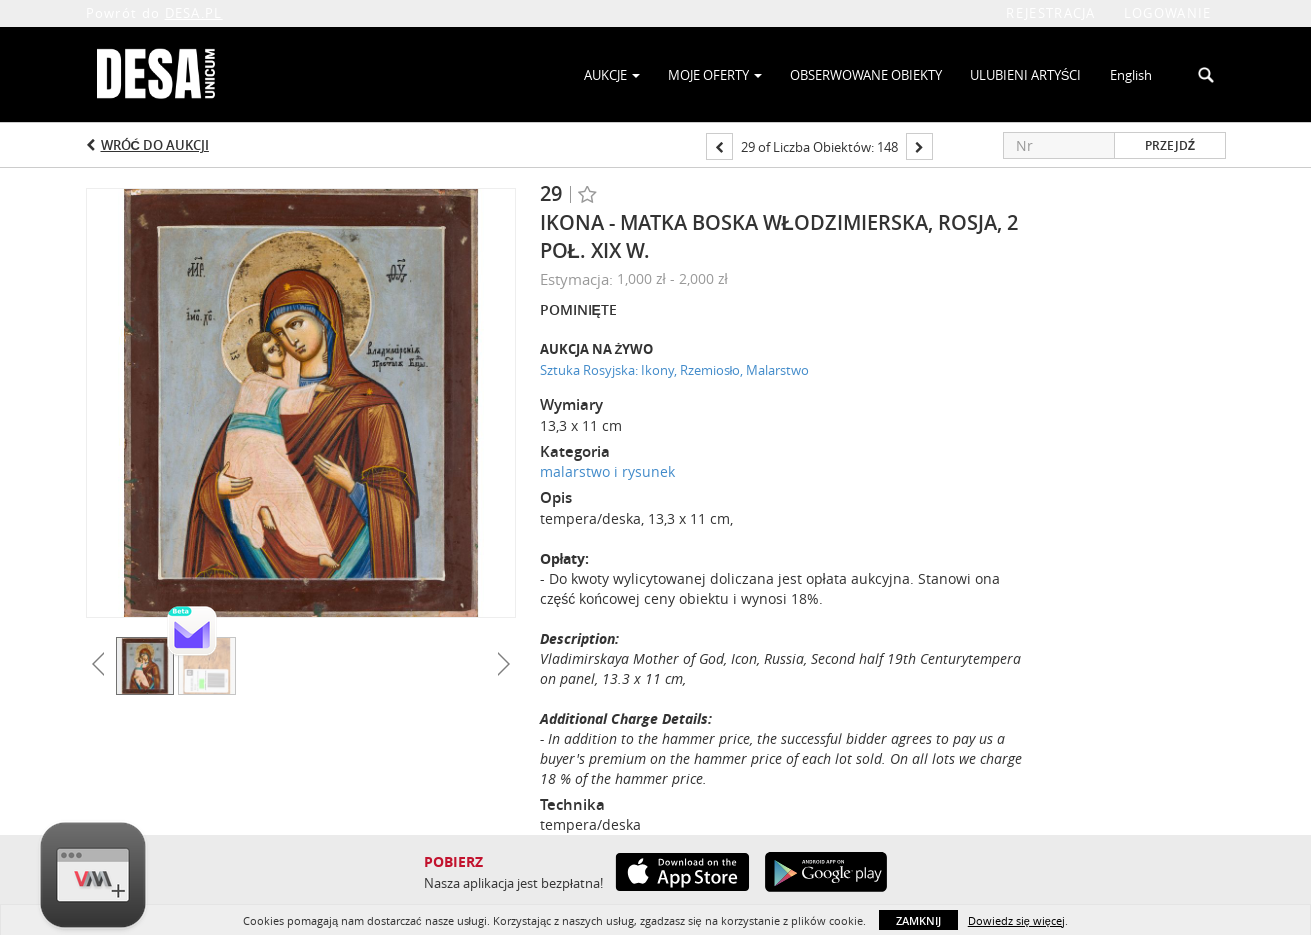 This screenshot has height=935, width=1311. I want to click on create a new virtual machine, so click(93, 875).